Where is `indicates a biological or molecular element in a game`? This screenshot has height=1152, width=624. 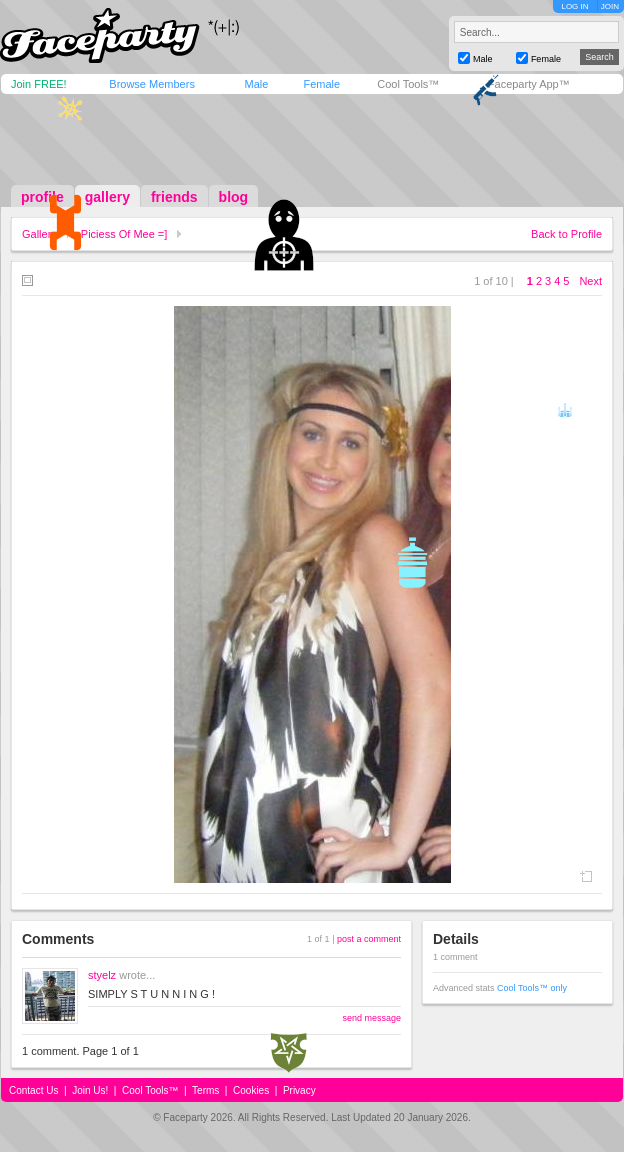 indicates a biological or molecular element in a game is located at coordinates (70, 108).